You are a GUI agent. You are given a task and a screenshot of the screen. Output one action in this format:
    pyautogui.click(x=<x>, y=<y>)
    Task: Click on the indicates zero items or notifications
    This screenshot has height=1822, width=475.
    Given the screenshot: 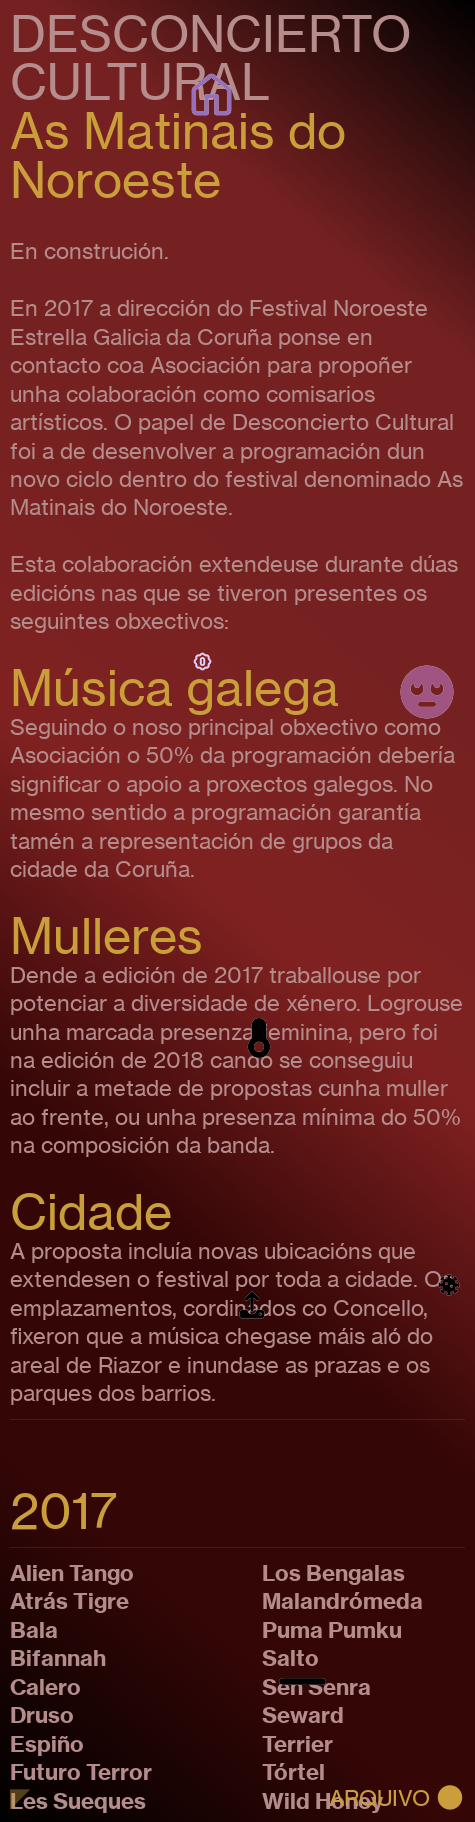 What is the action you would take?
    pyautogui.click(x=202, y=661)
    